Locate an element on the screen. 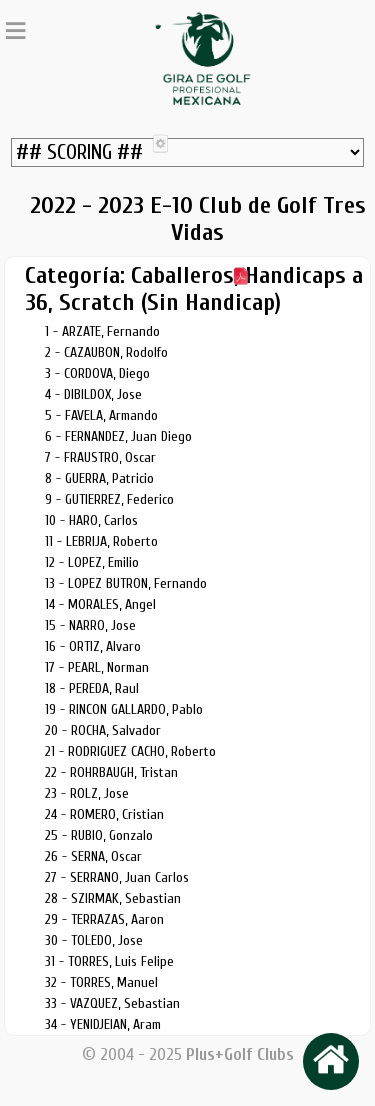  a desktop application shortcut file is located at coordinates (160, 143).